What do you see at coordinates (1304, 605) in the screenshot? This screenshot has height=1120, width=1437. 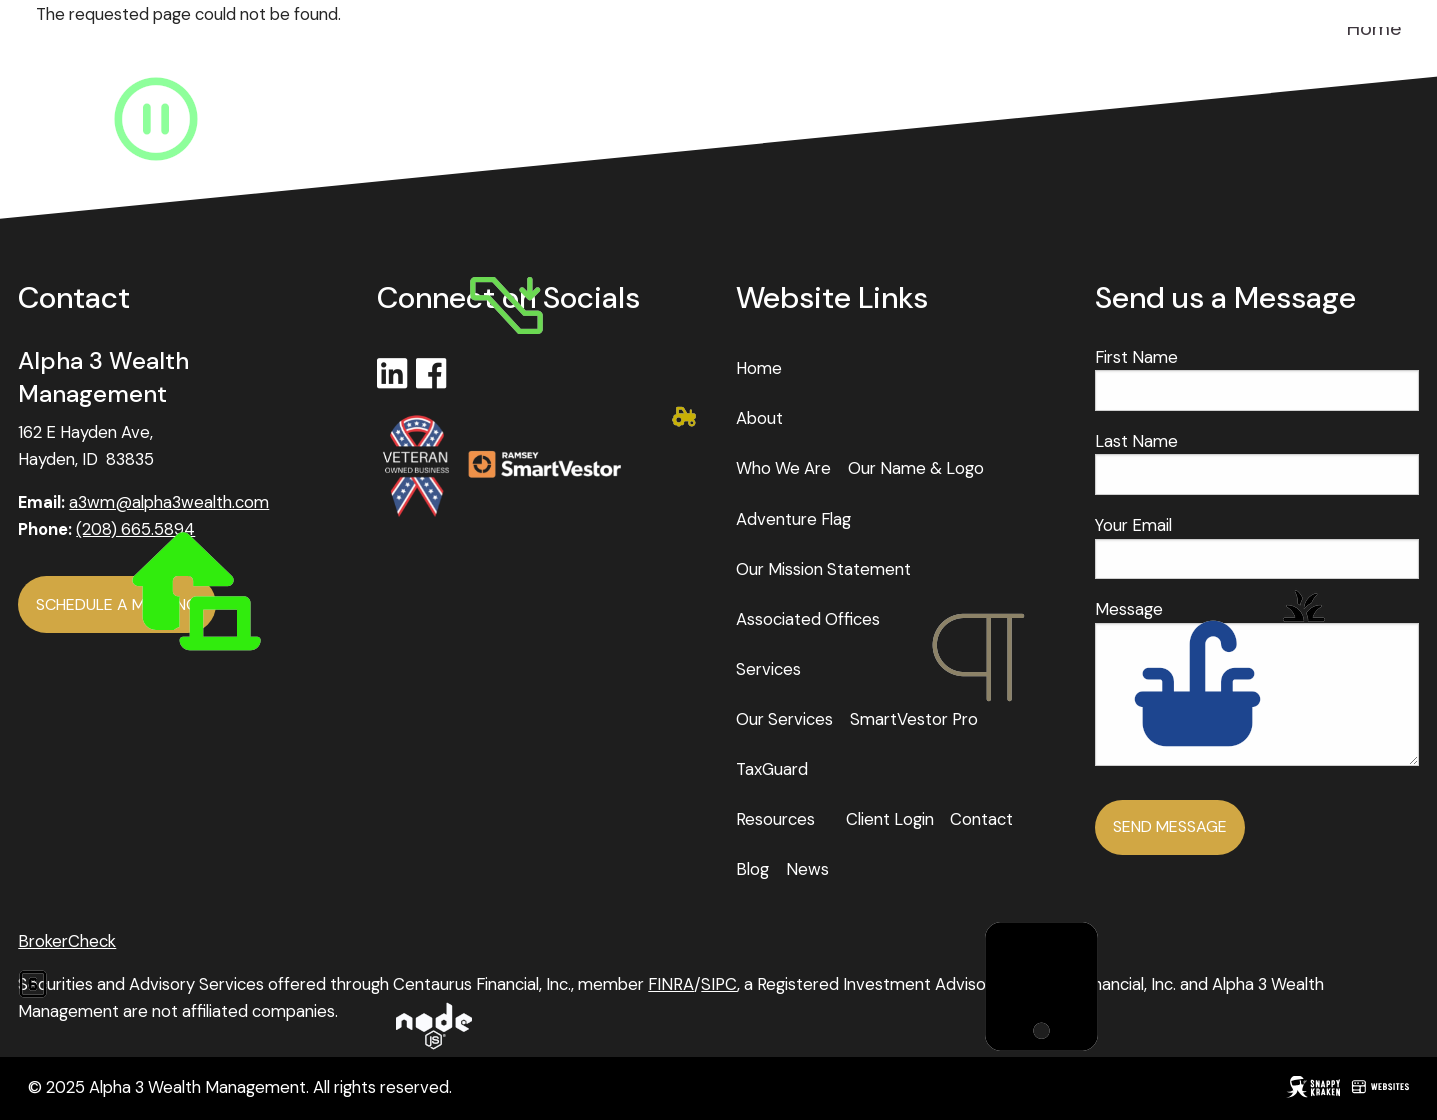 I see `view outdoor or nature-related content` at bounding box center [1304, 605].